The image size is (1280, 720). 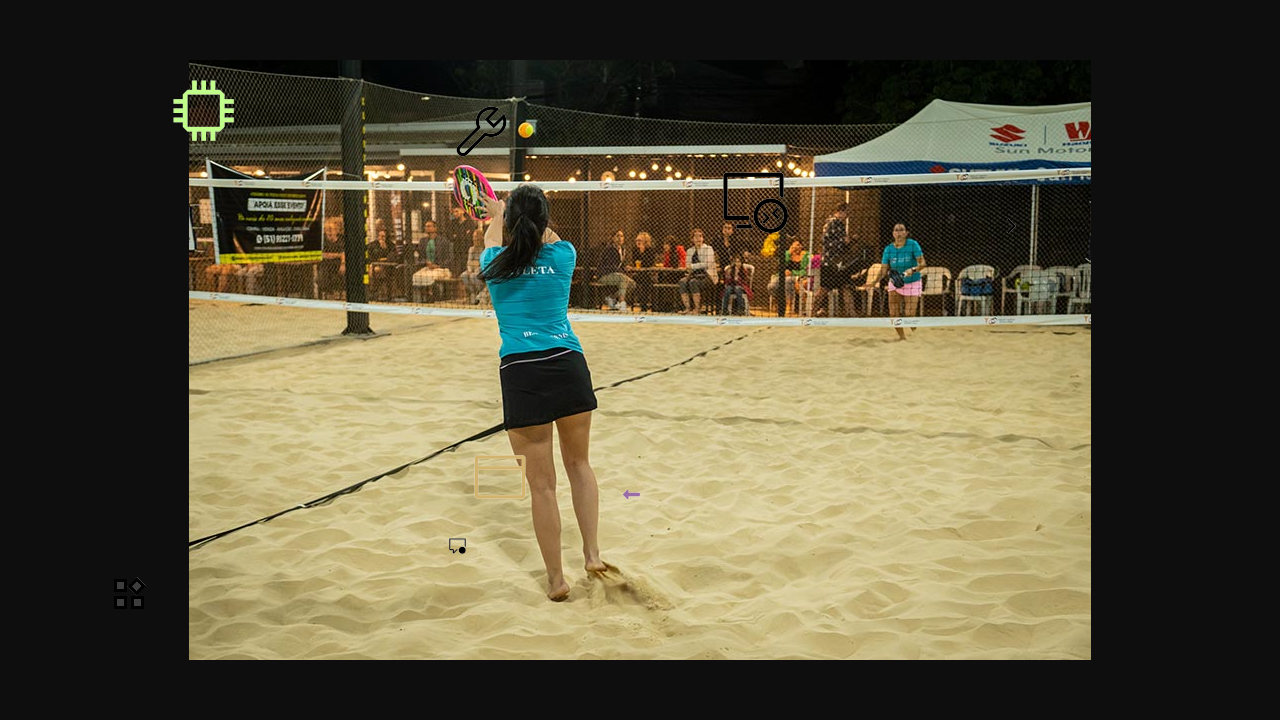 What do you see at coordinates (753, 198) in the screenshot?
I see `connect to a remote virtual machine` at bounding box center [753, 198].